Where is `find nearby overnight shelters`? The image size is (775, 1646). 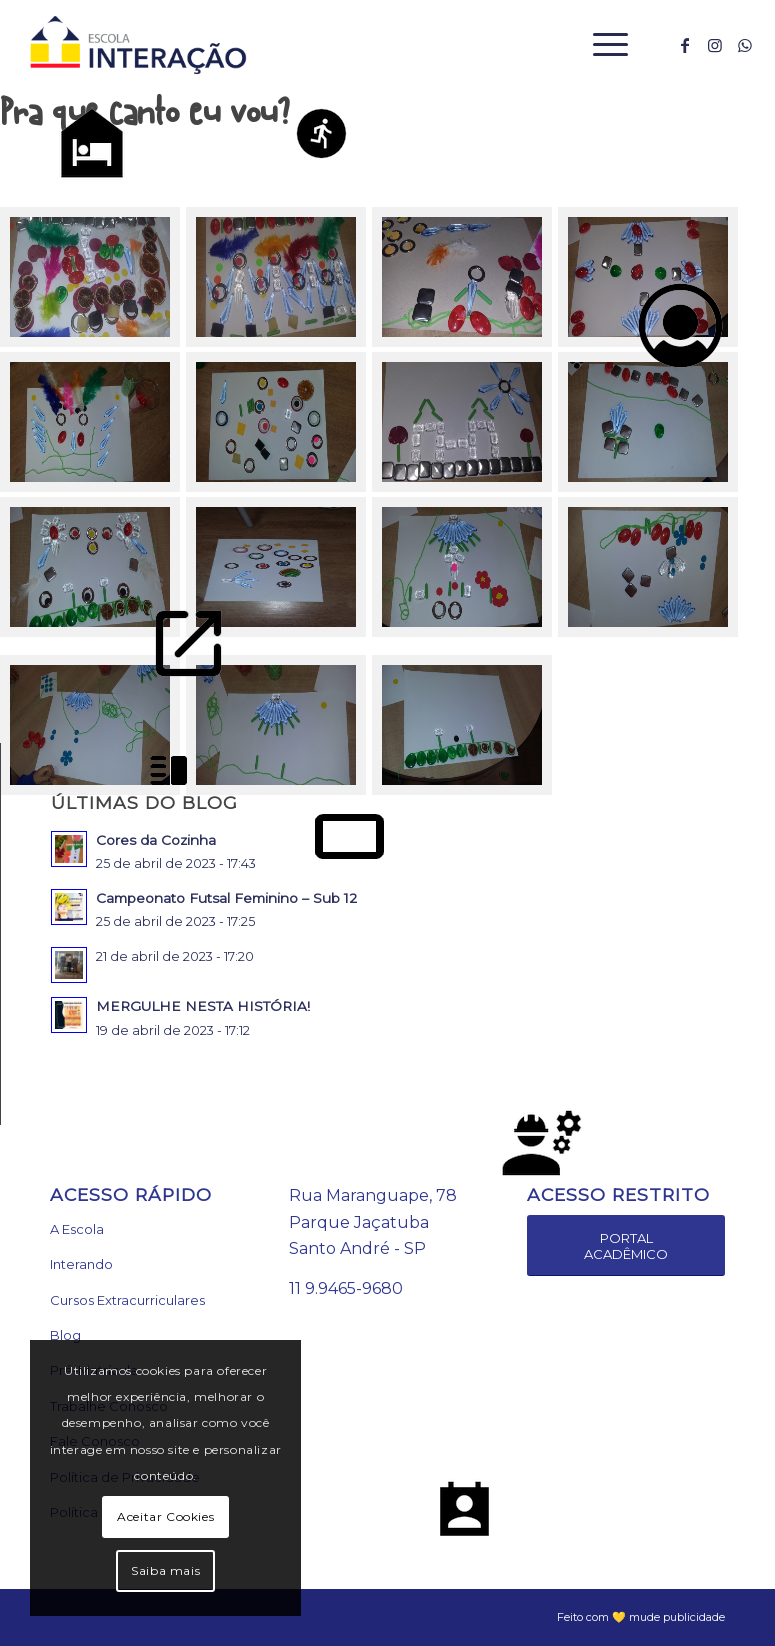
find nearby overnight shelters is located at coordinates (92, 143).